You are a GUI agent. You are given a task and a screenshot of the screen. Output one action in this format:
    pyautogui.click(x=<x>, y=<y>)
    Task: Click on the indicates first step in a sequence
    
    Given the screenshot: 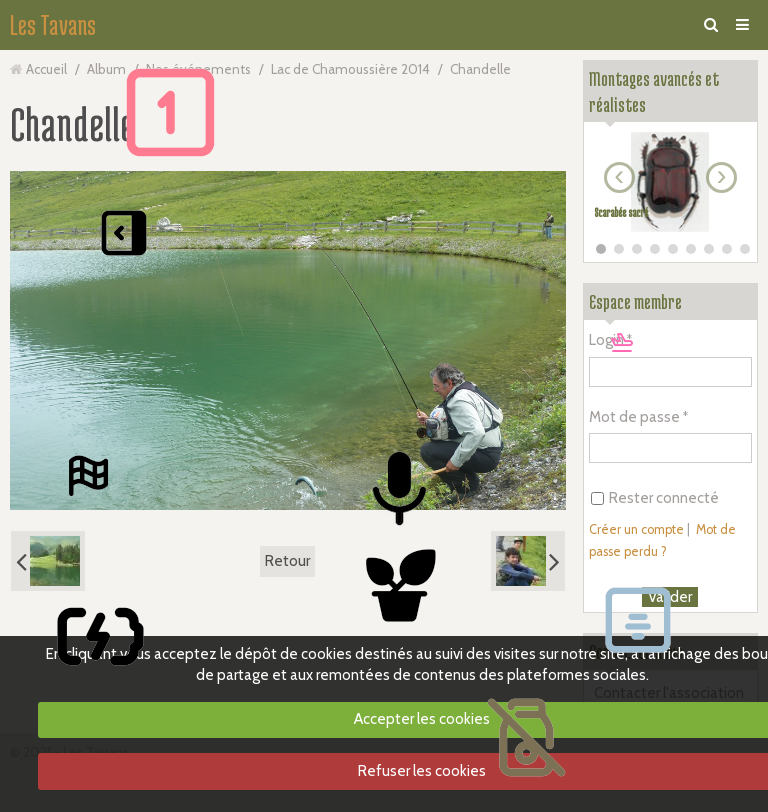 What is the action you would take?
    pyautogui.click(x=170, y=112)
    